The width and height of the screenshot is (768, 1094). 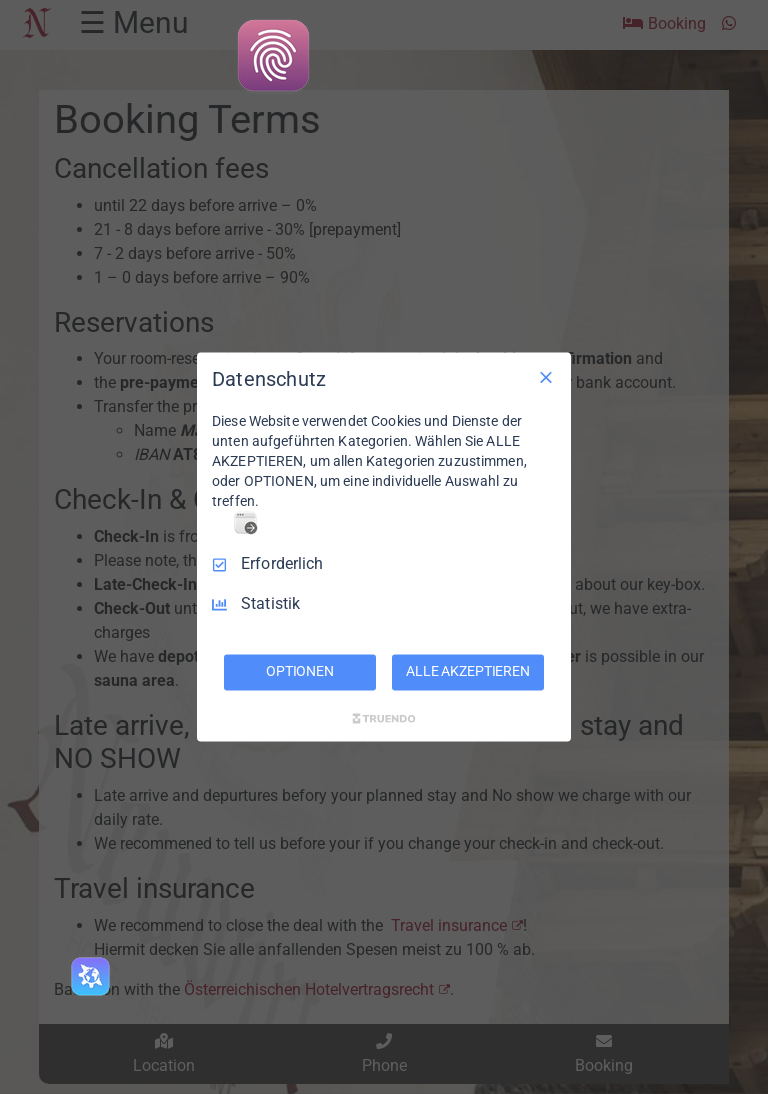 I want to click on open fingerprint authentication settings, so click(x=273, y=55).